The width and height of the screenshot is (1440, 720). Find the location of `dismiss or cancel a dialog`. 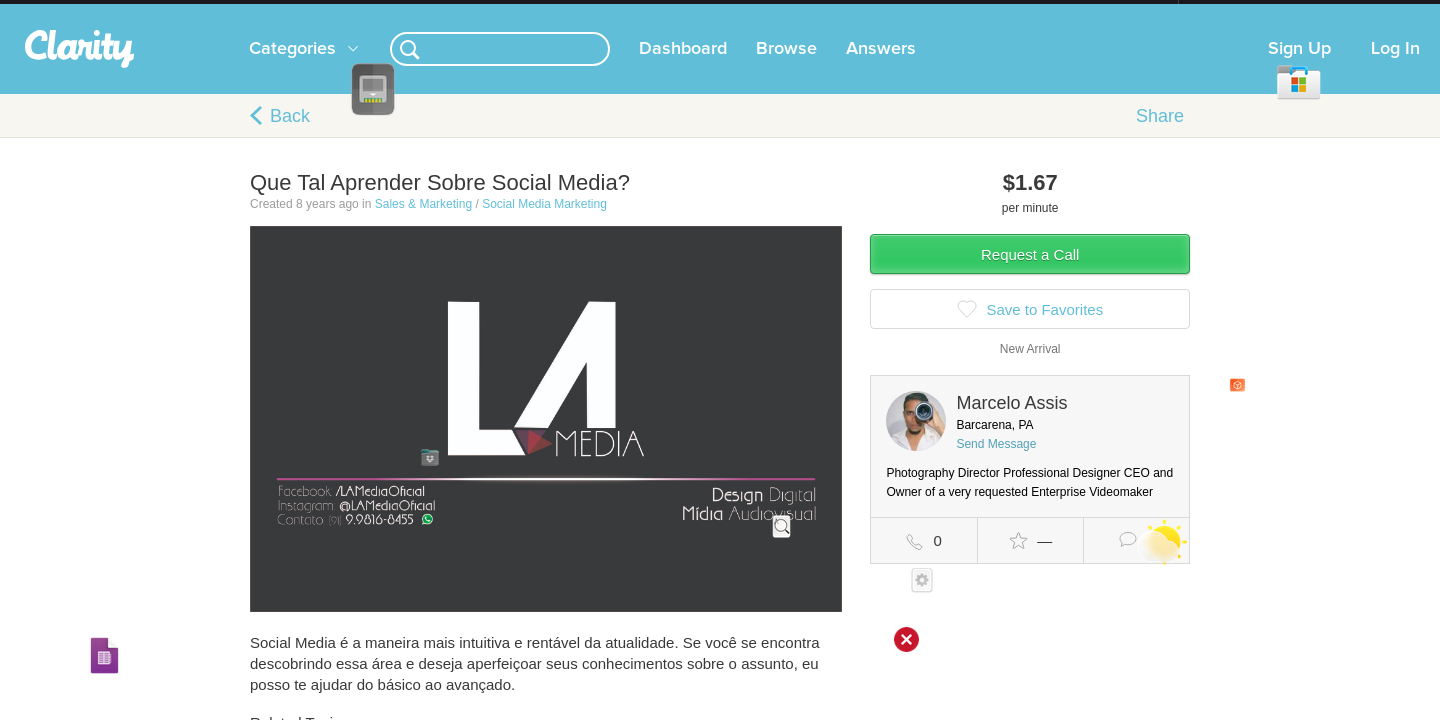

dismiss or cancel a dialog is located at coordinates (906, 639).